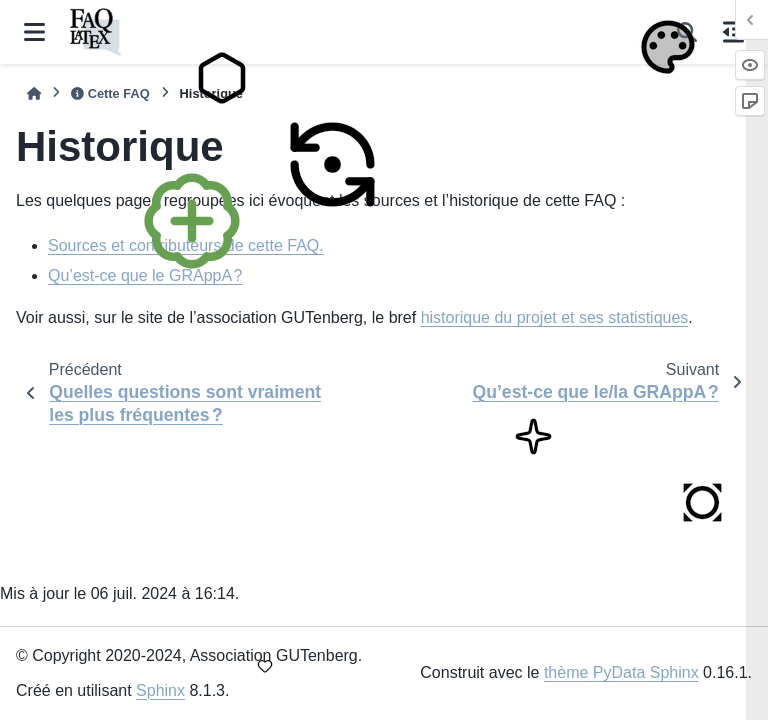 Image resolution: width=768 pixels, height=720 pixels. Describe the element at coordinates (533, 436) in the screenshot. I see `indicates AI-generated or enhanced content` at that location.